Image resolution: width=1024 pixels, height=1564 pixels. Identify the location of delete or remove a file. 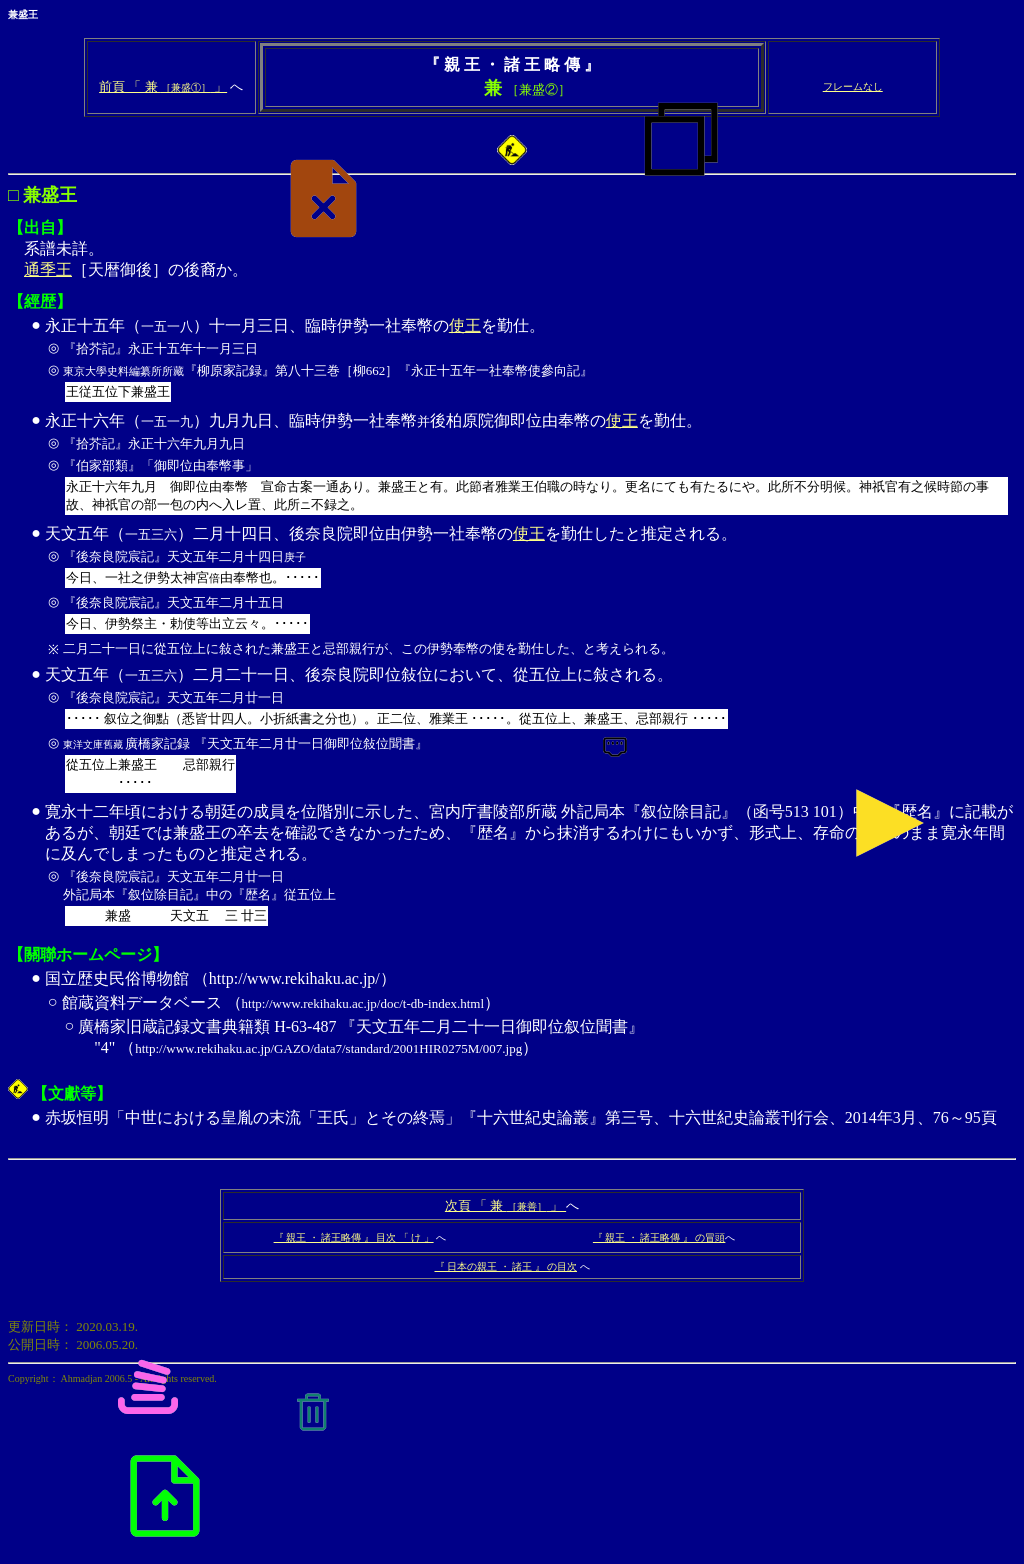
(323, 198).